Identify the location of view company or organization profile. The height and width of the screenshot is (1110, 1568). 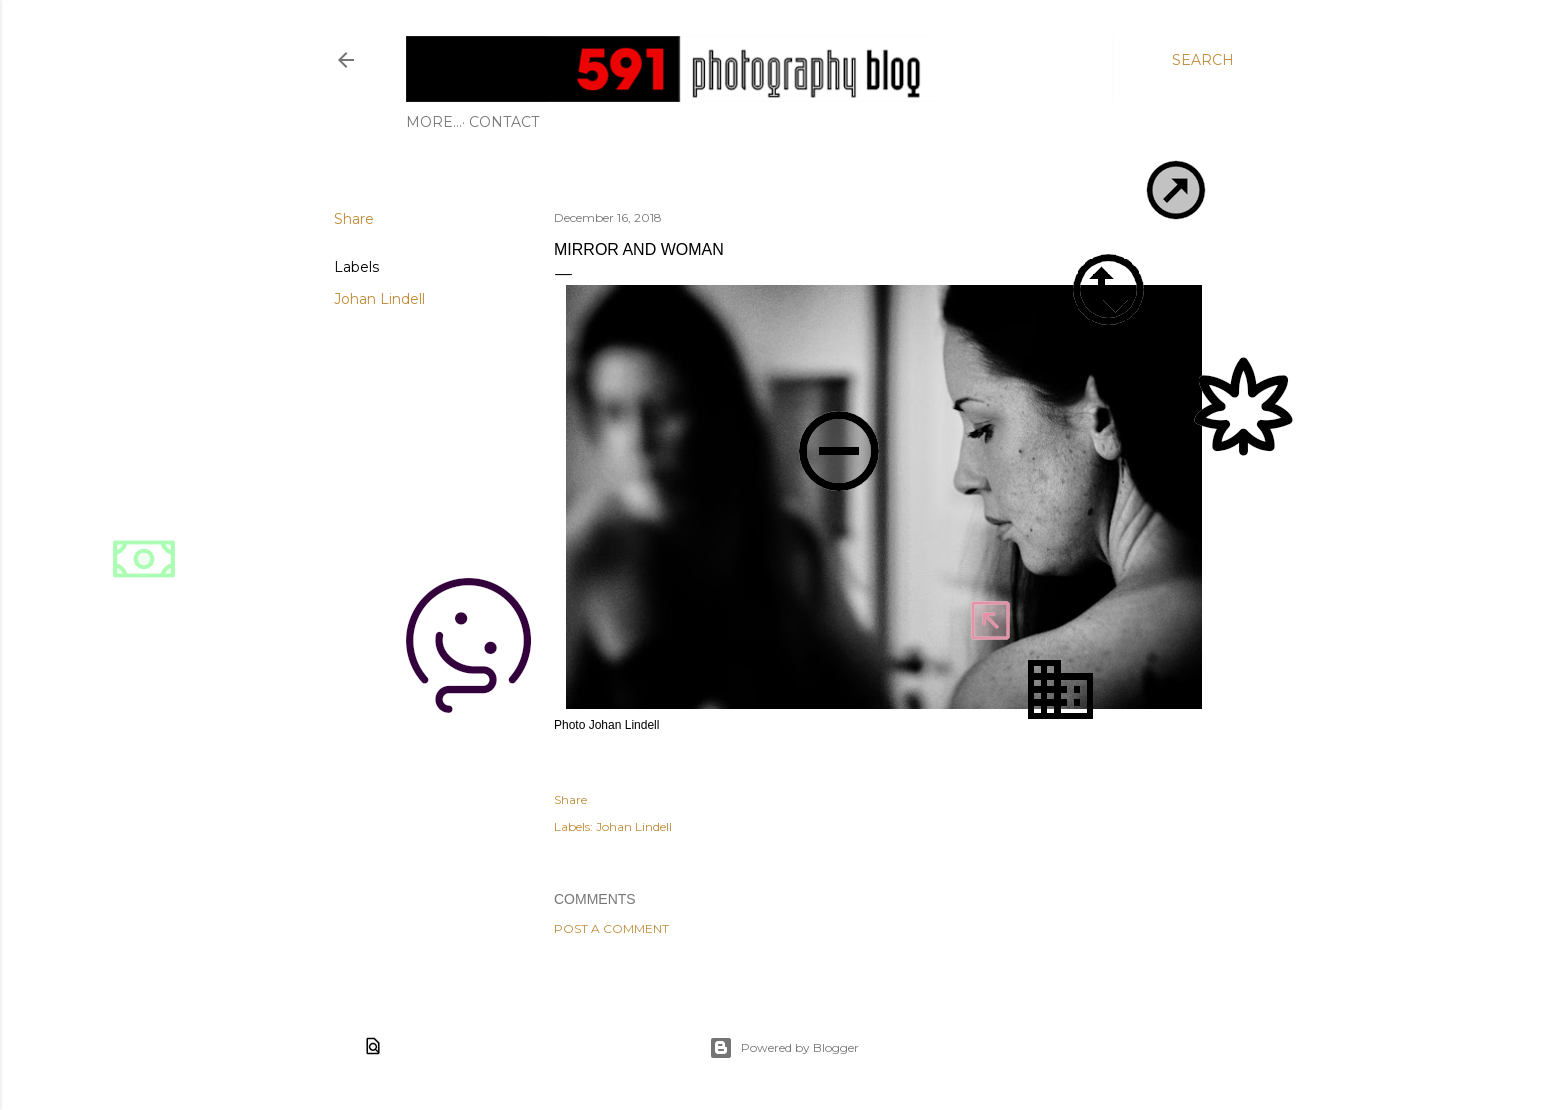
(1060, 689).